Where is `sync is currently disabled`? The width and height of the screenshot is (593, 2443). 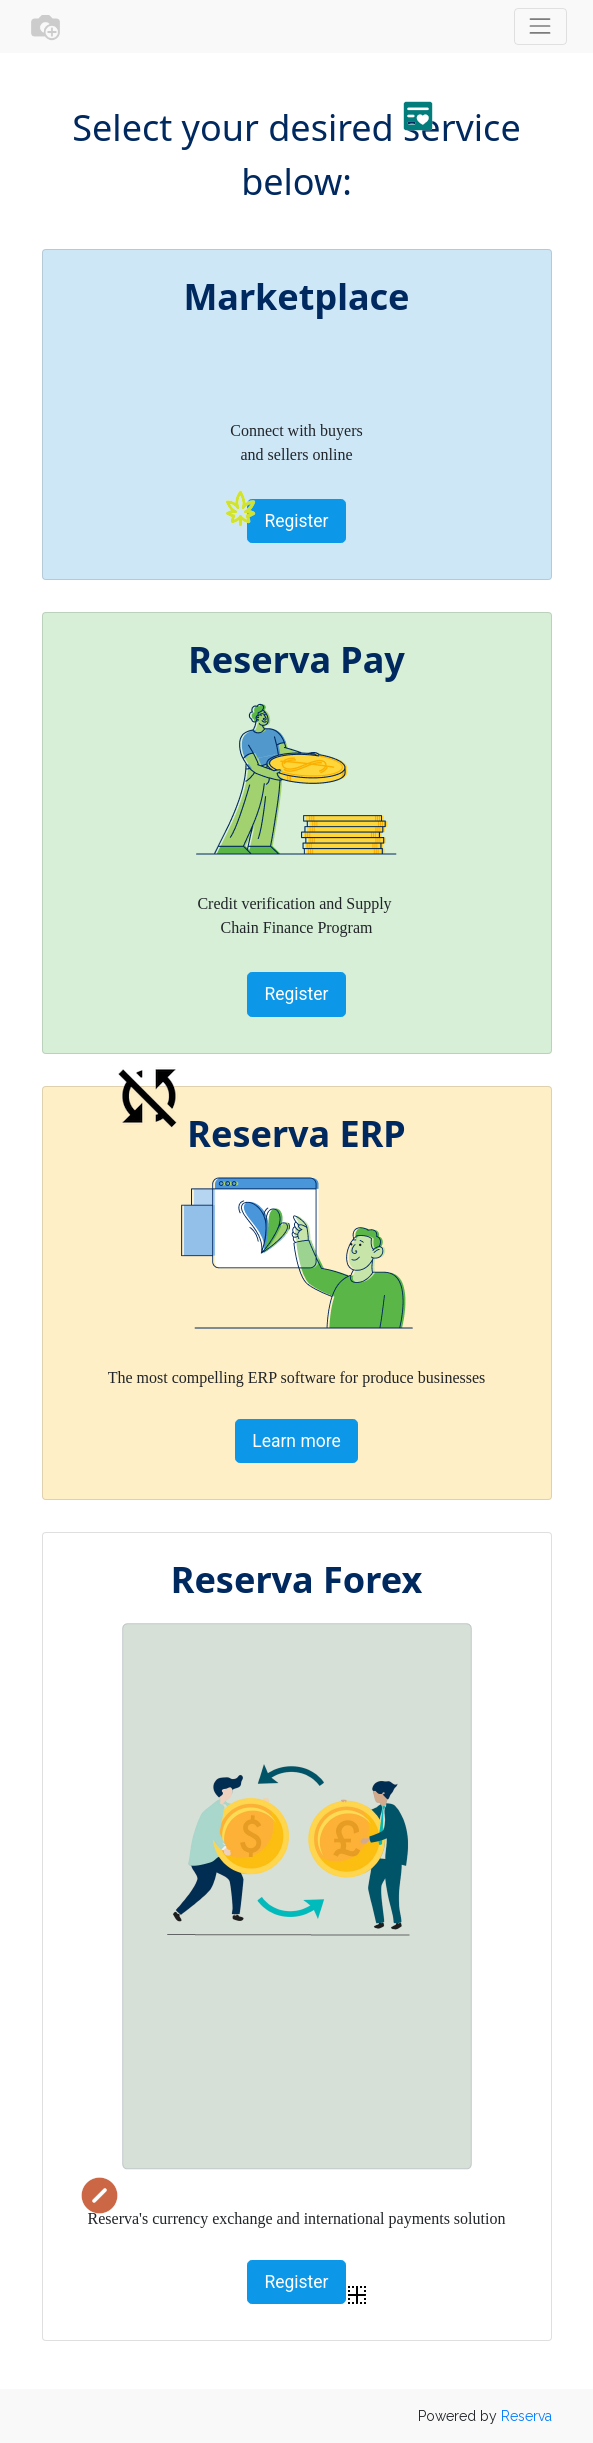
sync is currently disabled is located at coordinates (149, 1096).